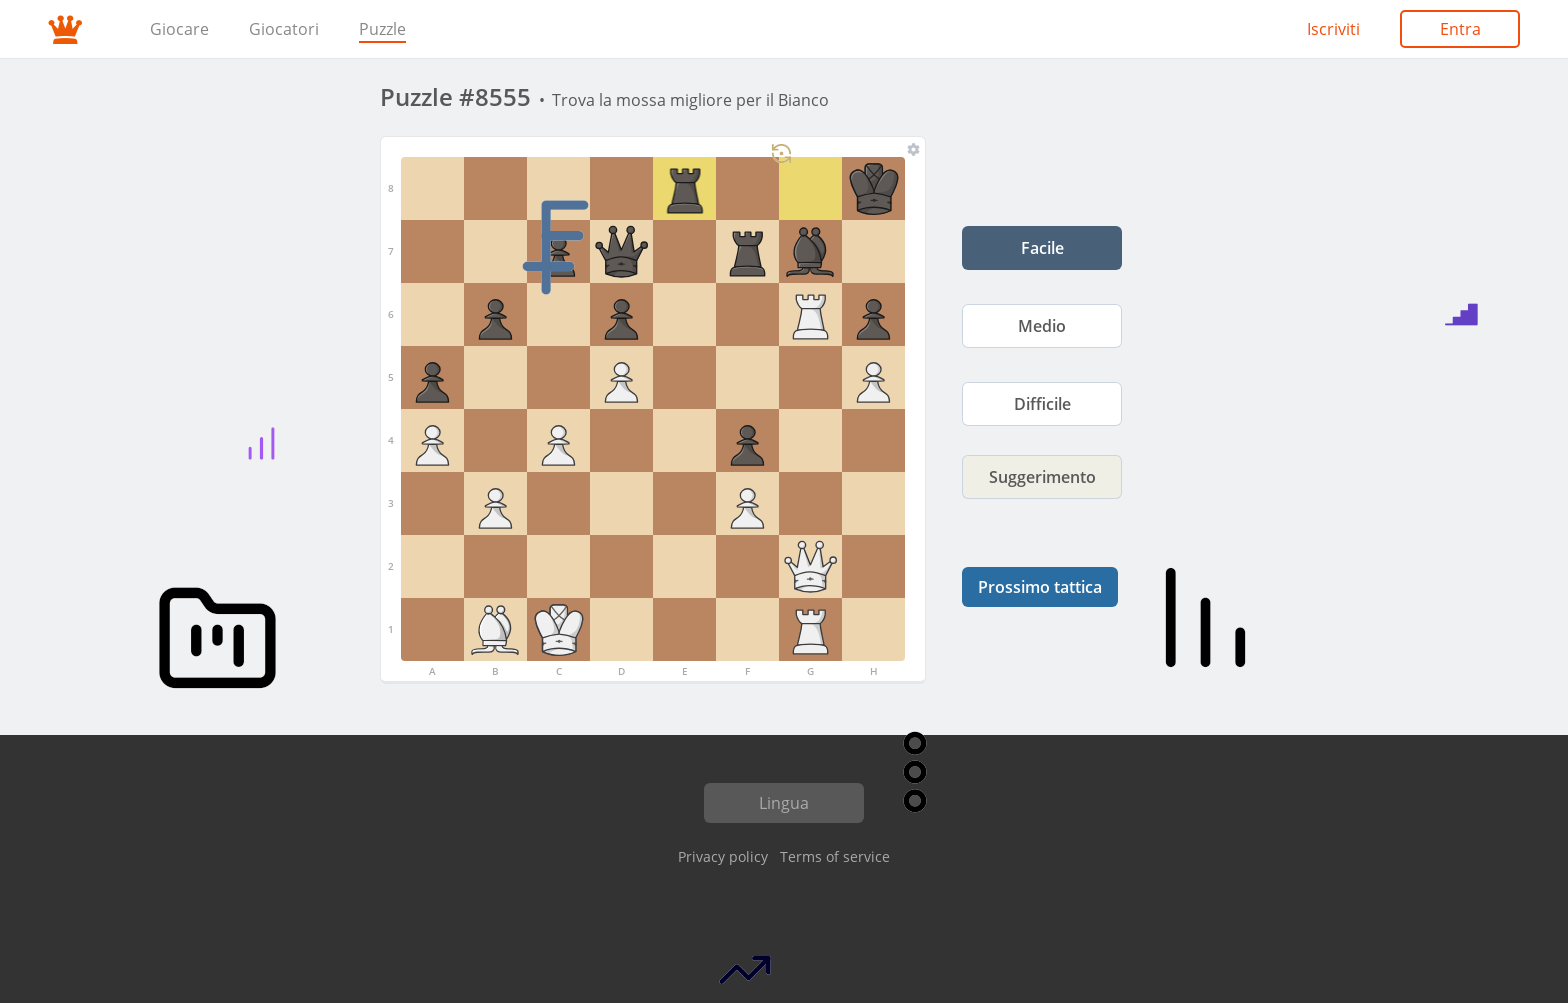 Image resolution: width=1568 pixels, height=1003 pixels. Describe the element at coordinates (1205, 617) in the screenshot. I see `view declining metrics or statistics` at that location.